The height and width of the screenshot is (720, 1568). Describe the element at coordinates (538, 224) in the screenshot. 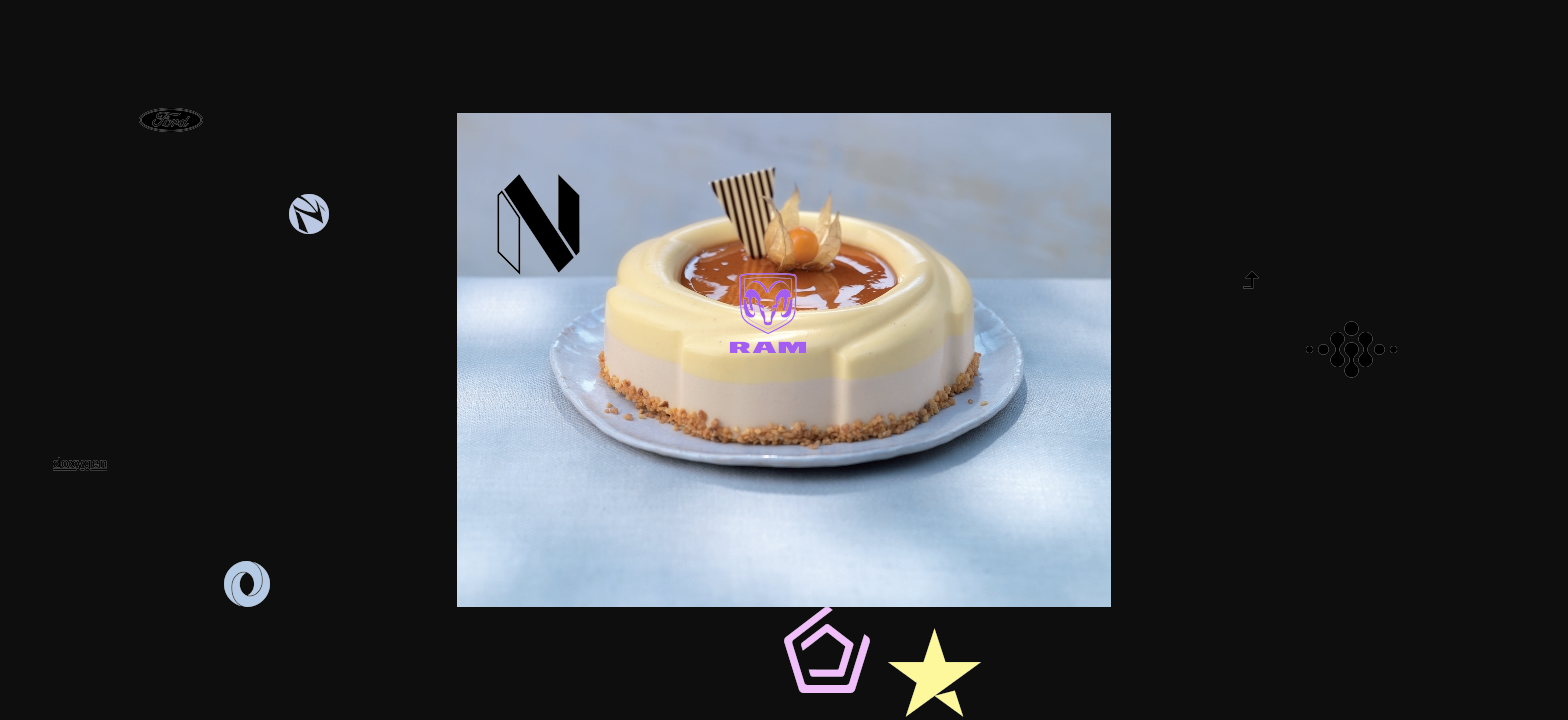

I see `open neovim text editor` at that location.